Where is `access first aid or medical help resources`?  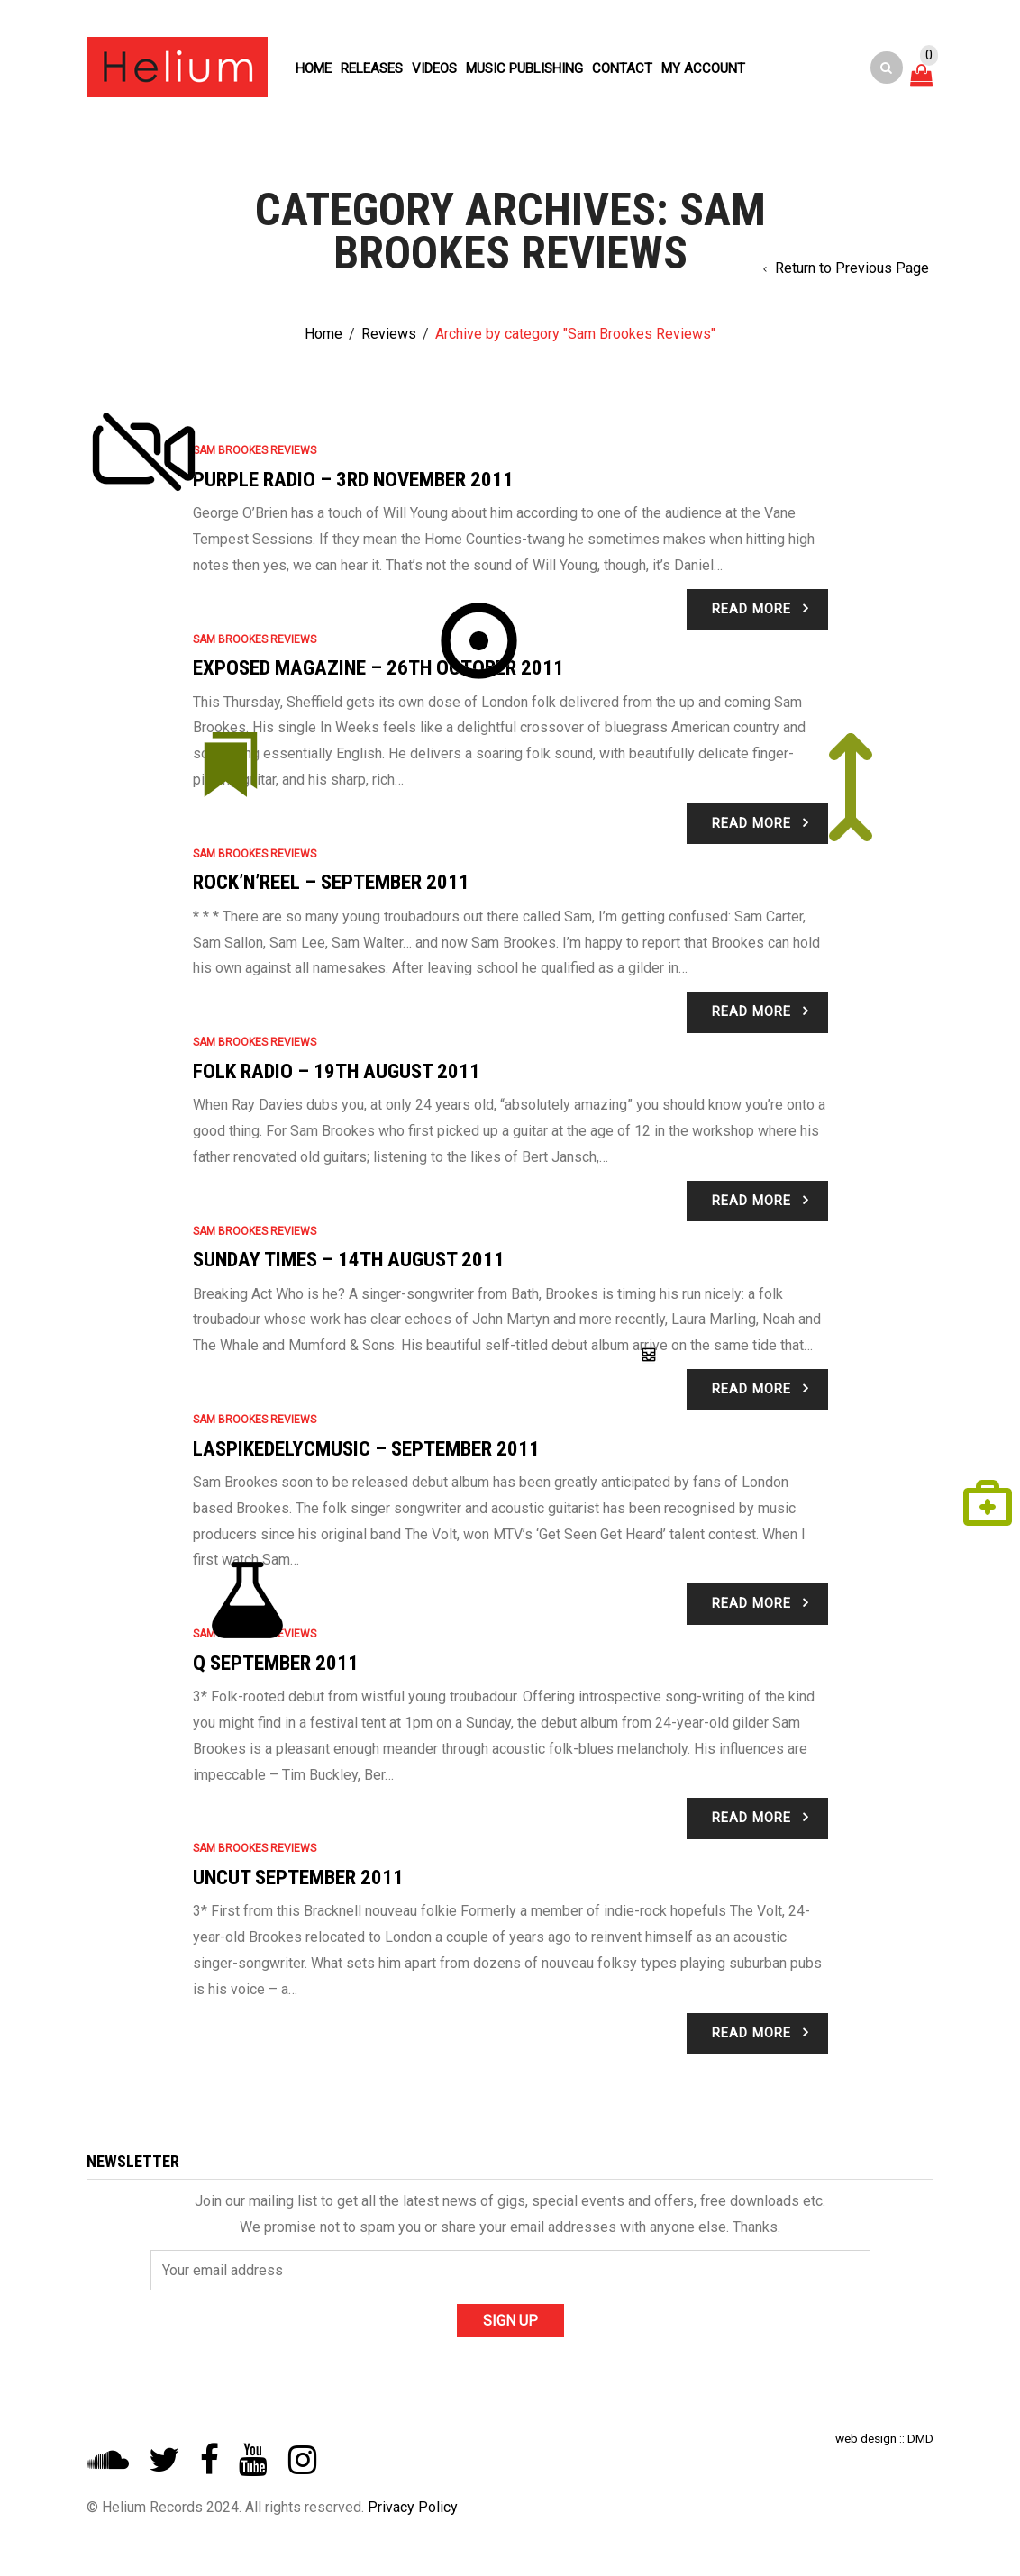 access first aid or medical help resources is located at coordinates (988, 1505).